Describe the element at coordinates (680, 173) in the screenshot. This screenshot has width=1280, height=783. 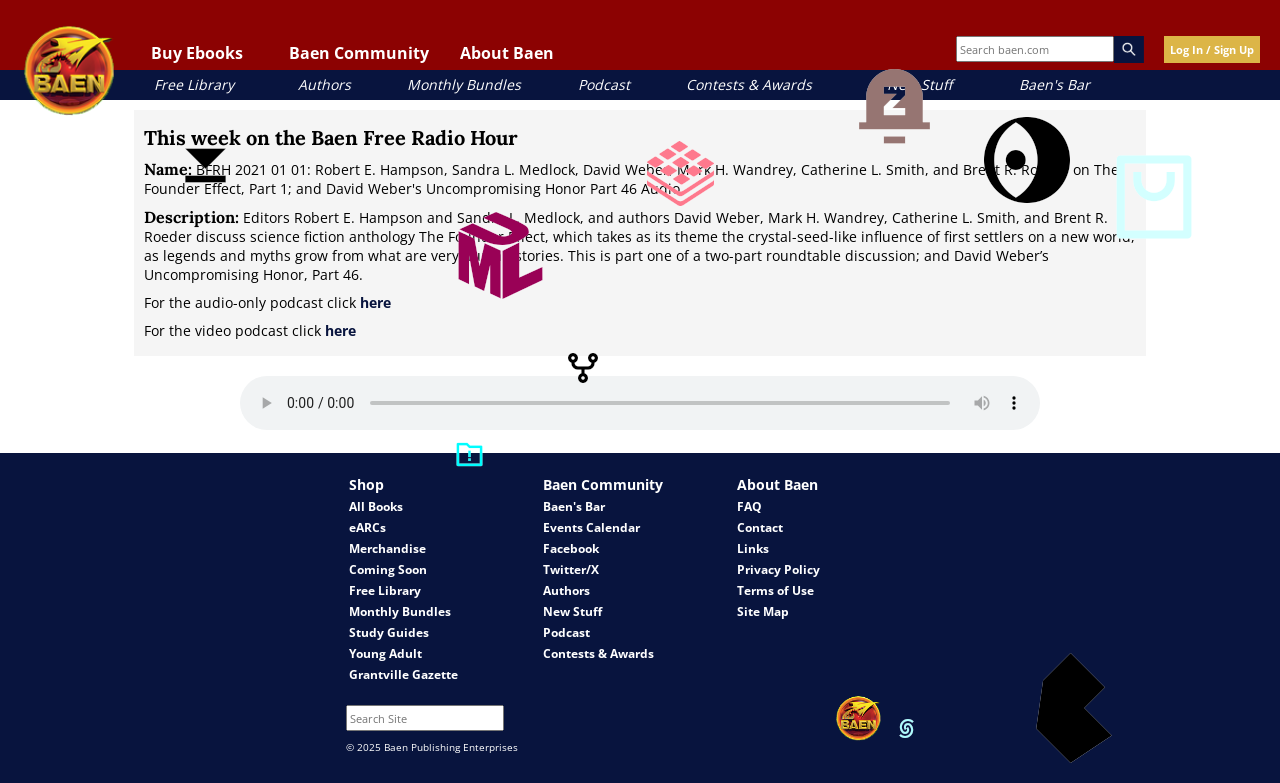
I see `open torizon platform dashboard` at that location.